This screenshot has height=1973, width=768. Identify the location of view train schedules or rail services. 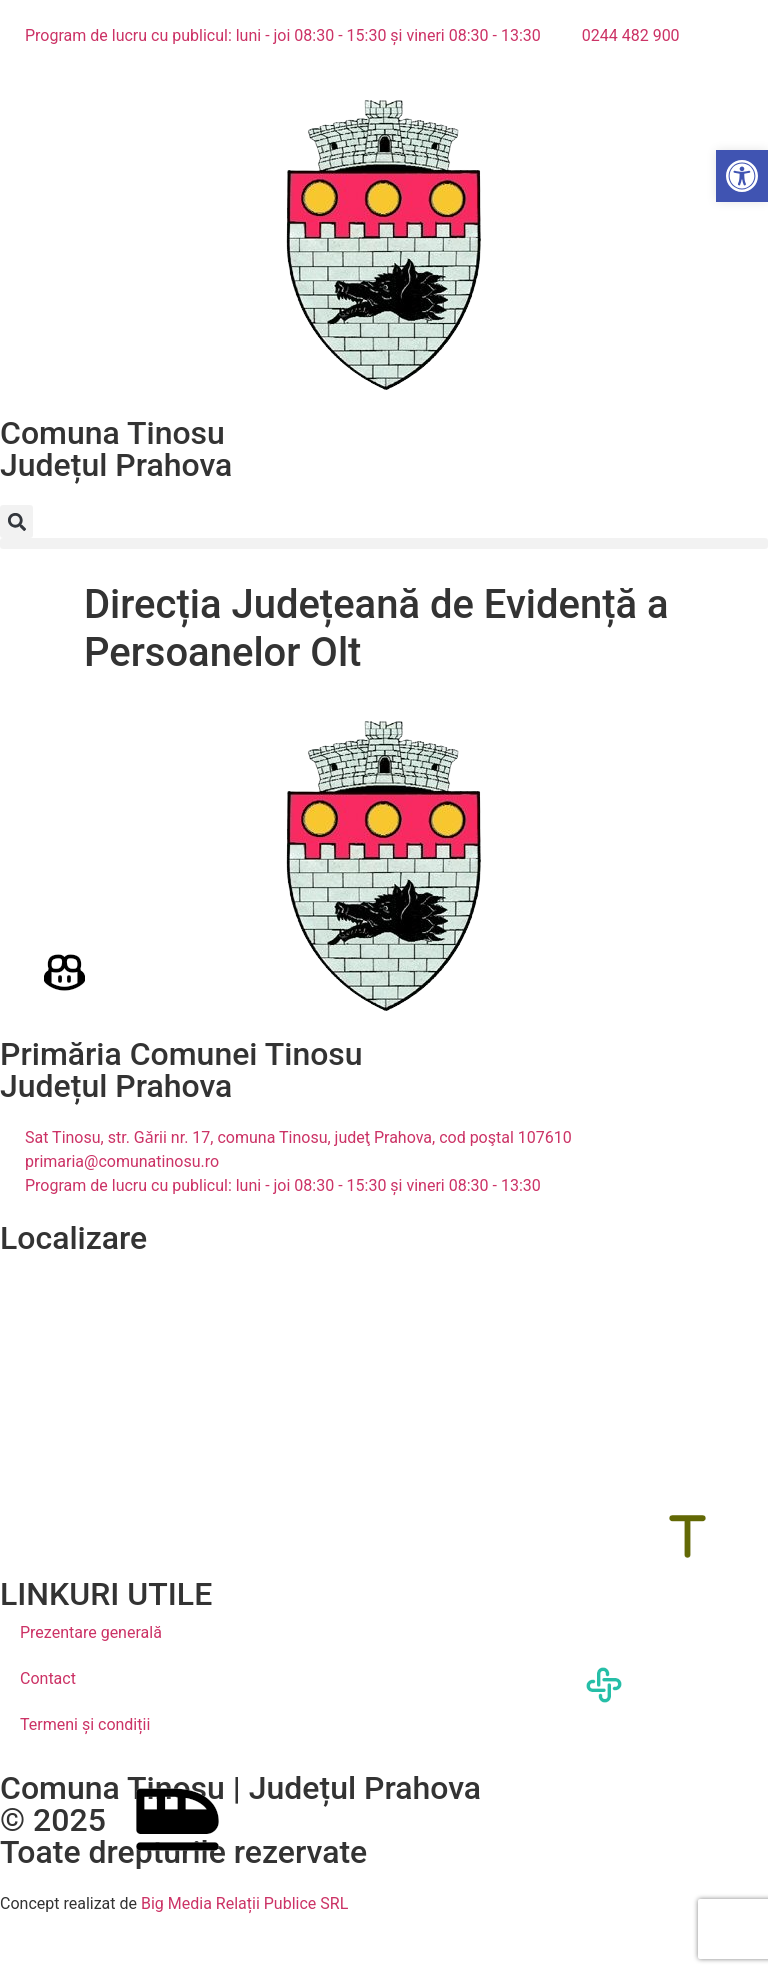
(177, 1817).